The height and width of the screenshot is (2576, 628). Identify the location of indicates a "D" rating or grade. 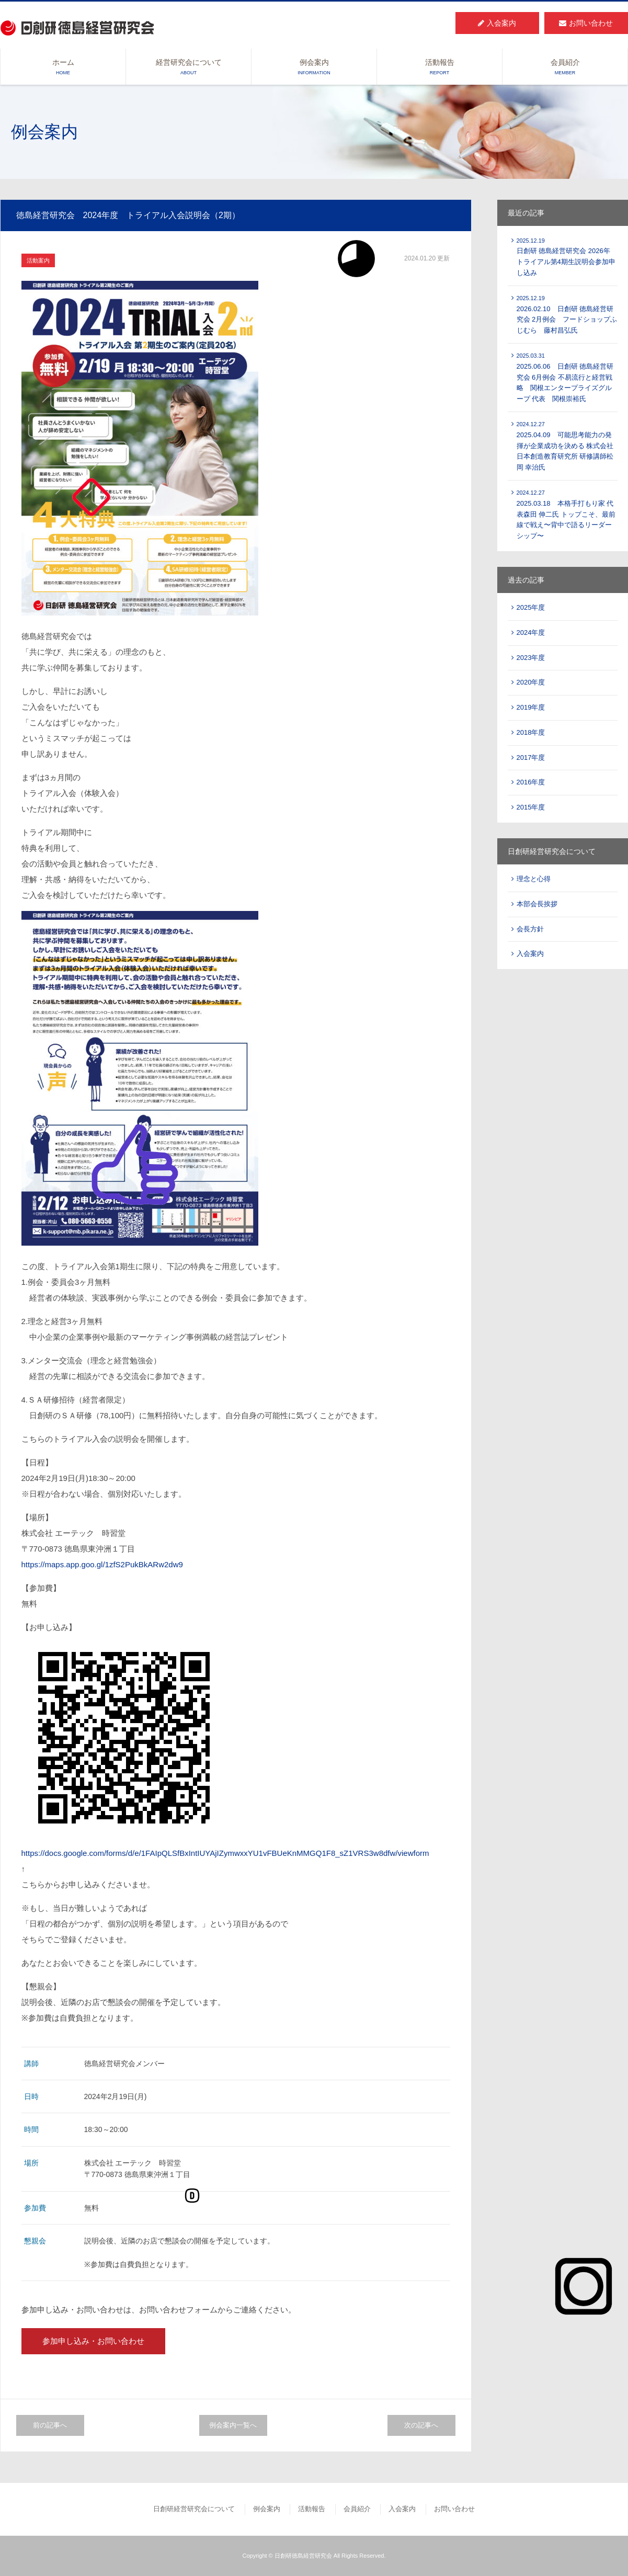
(192, 2195).